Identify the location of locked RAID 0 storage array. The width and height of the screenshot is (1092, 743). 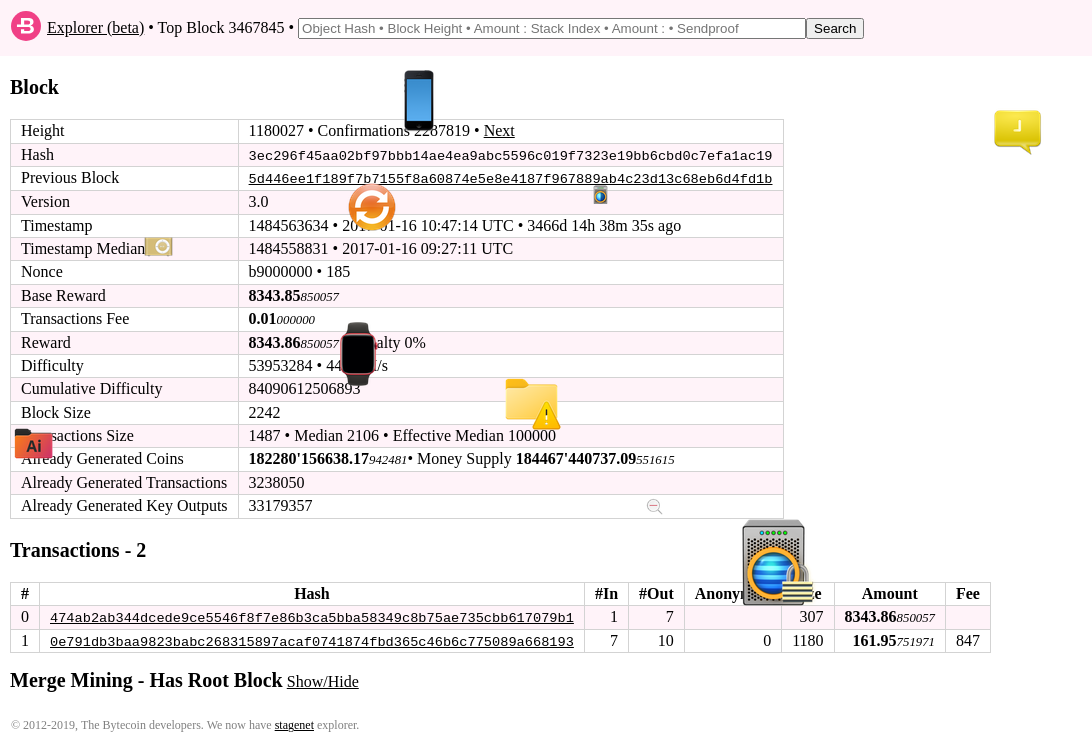
(773, 562).